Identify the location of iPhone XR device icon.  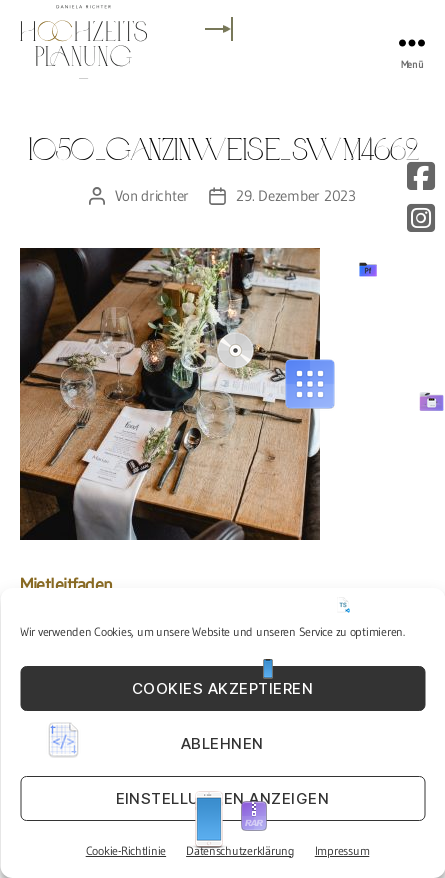
(268, 669).